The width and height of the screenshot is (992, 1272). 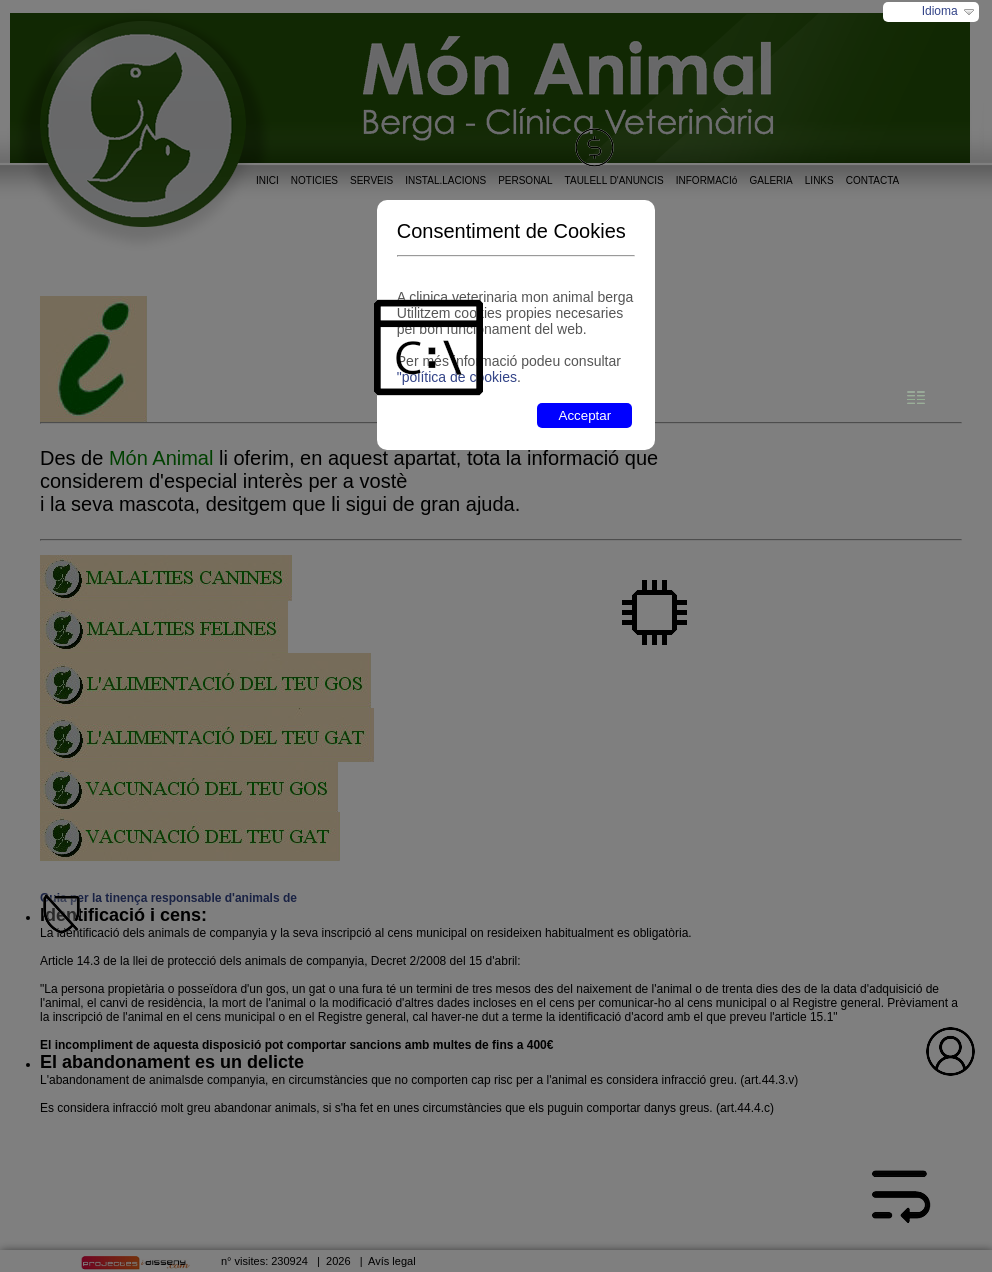 I want to click on access your account settings, so click(x=950, y=1051).